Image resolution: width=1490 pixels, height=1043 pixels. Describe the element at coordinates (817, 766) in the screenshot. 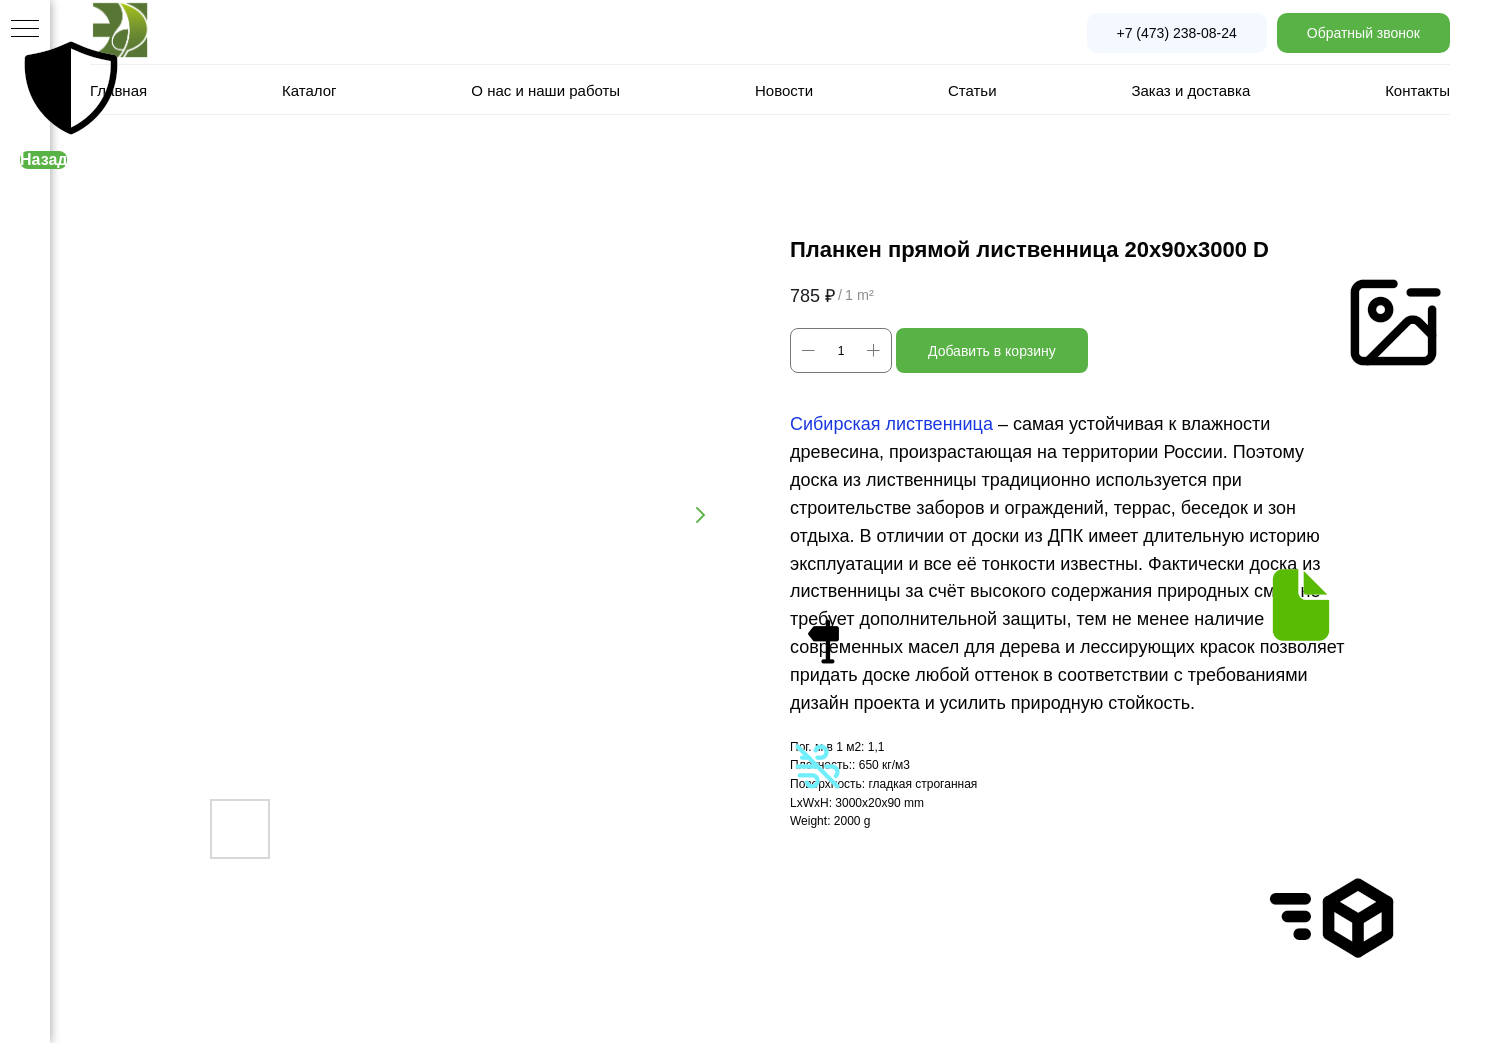

I see `disable wind or fan mode` at that location.